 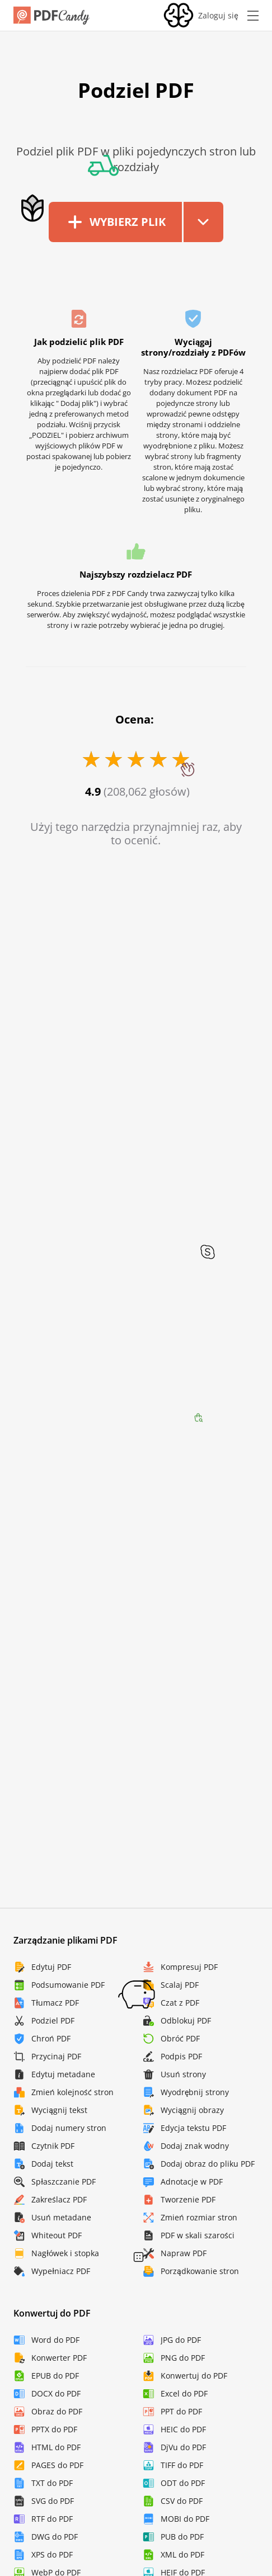 What do you see at coordinates (179, 16) in the screenshot?
I see `access AI or smart features` at bounding box center [179, 16].